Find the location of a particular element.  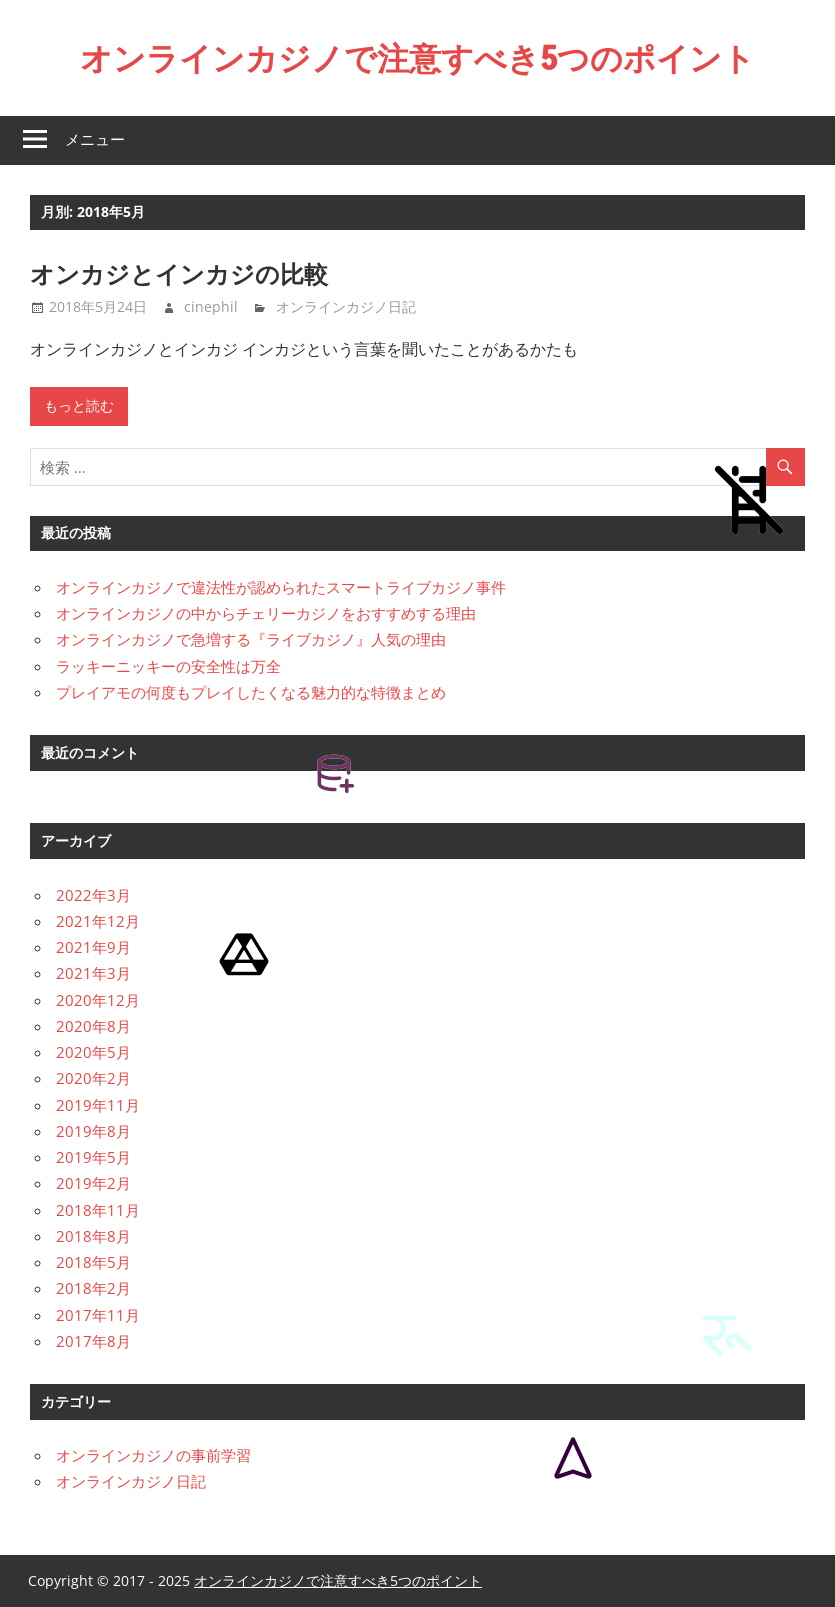

open google drive is located at coordinates (244, 956).